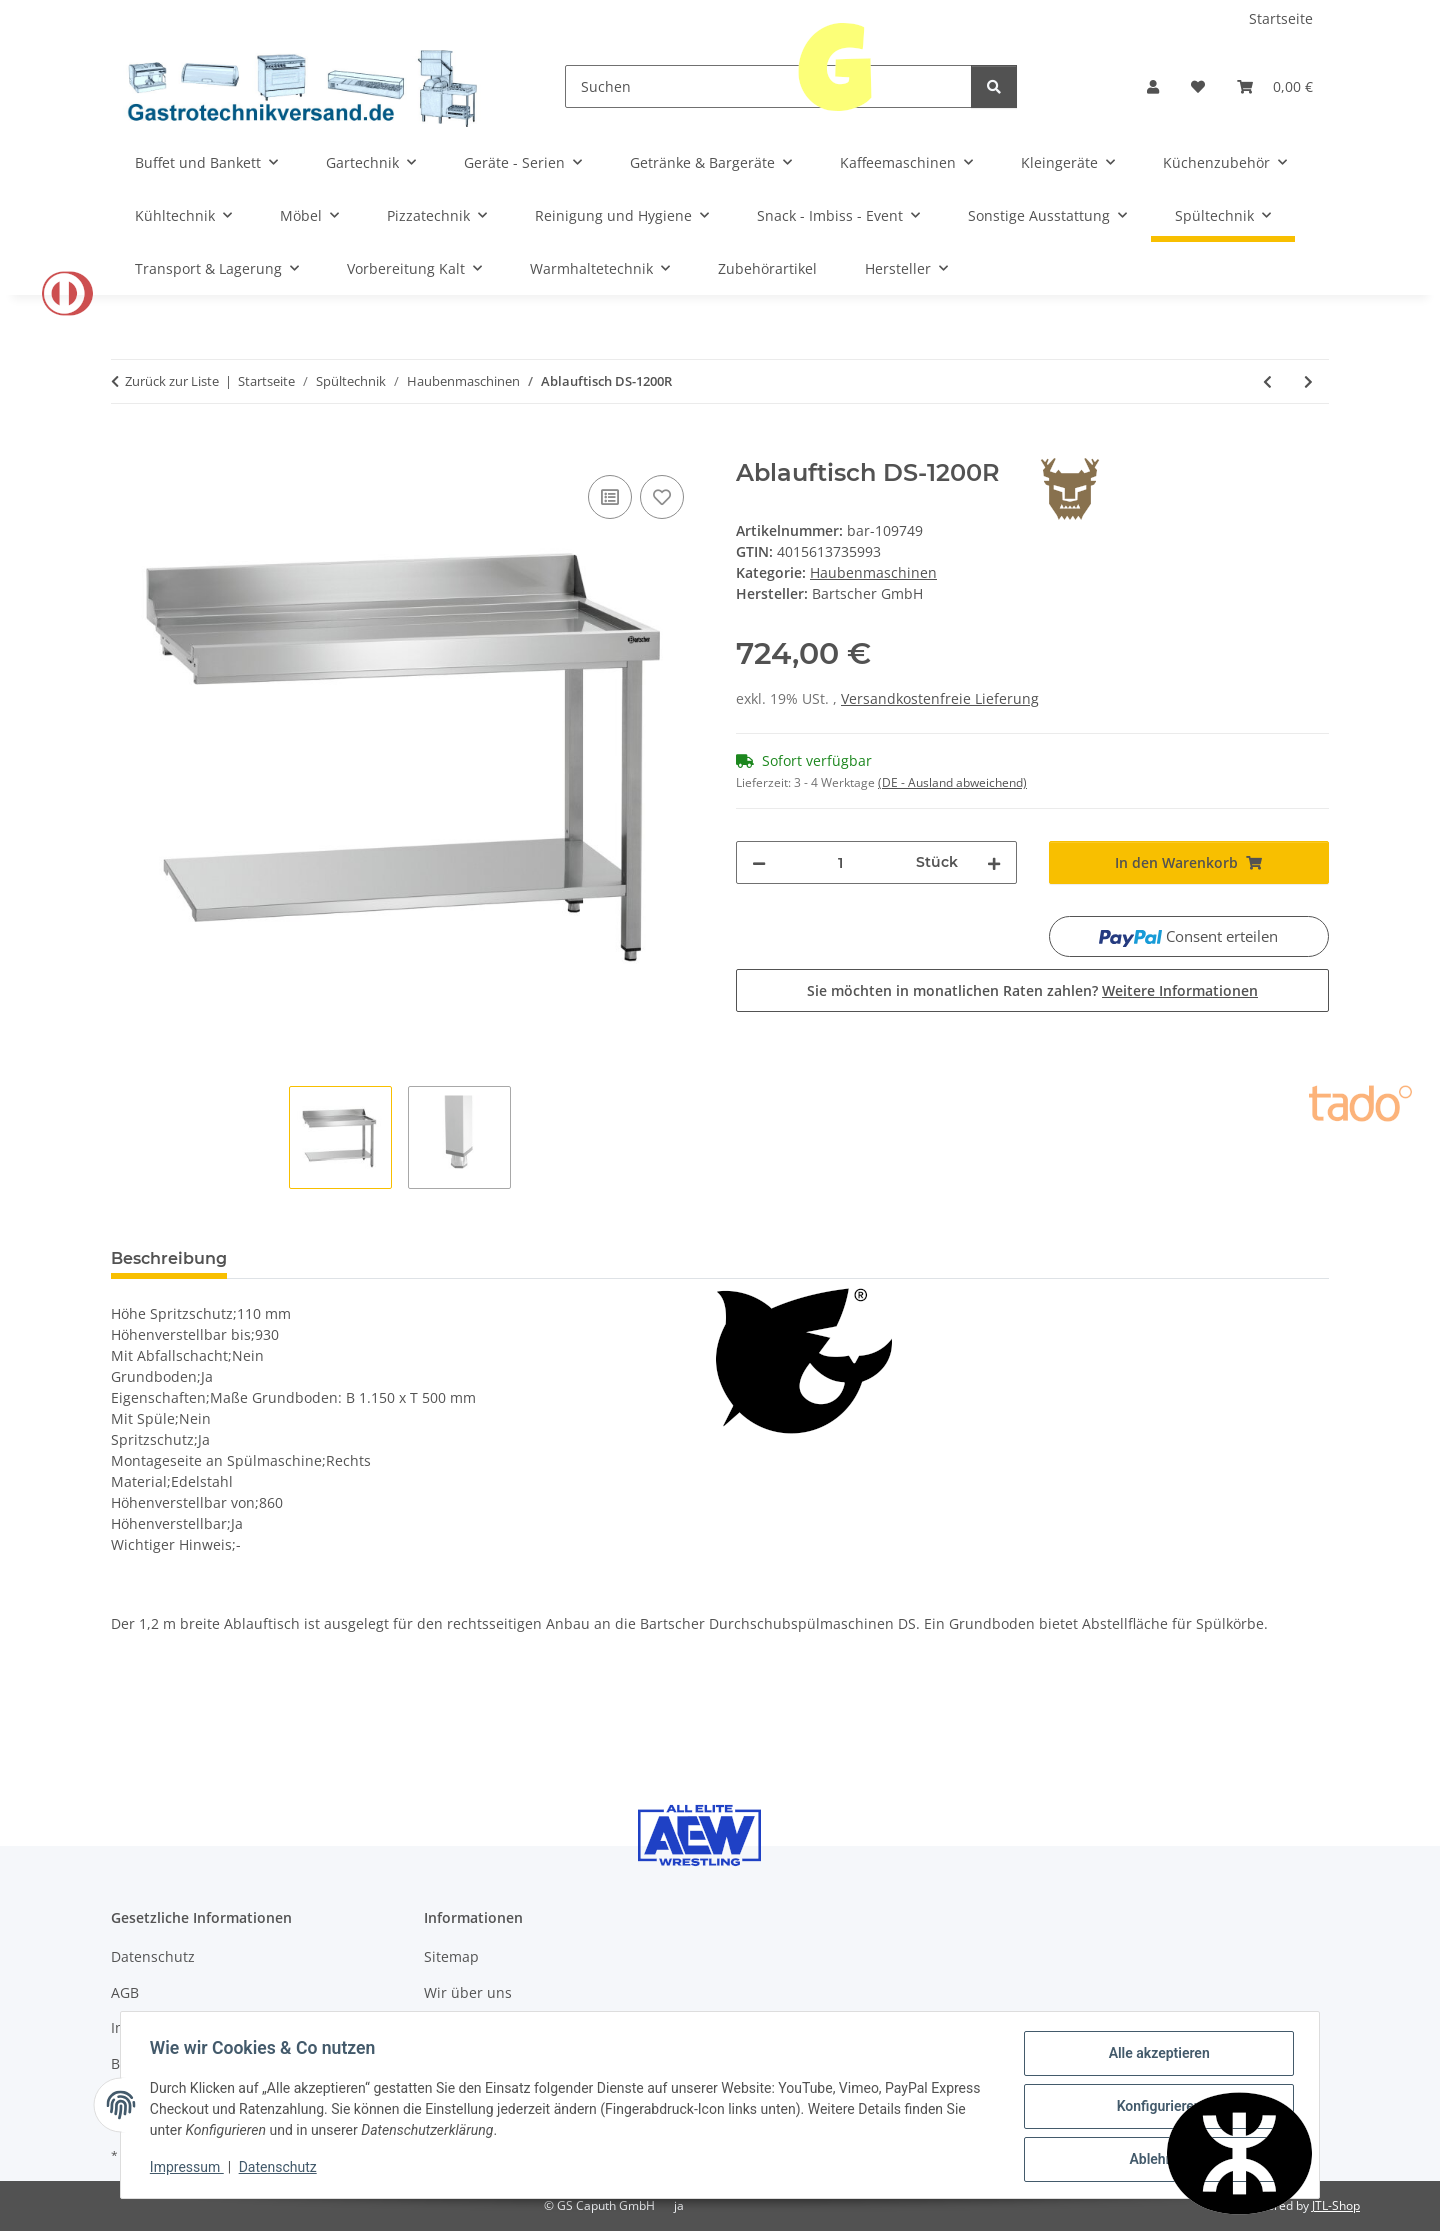 The height and width of the screenshot is (2231, 1440). I want to click on freenas open-source storage software logo, so click(804, 1361).